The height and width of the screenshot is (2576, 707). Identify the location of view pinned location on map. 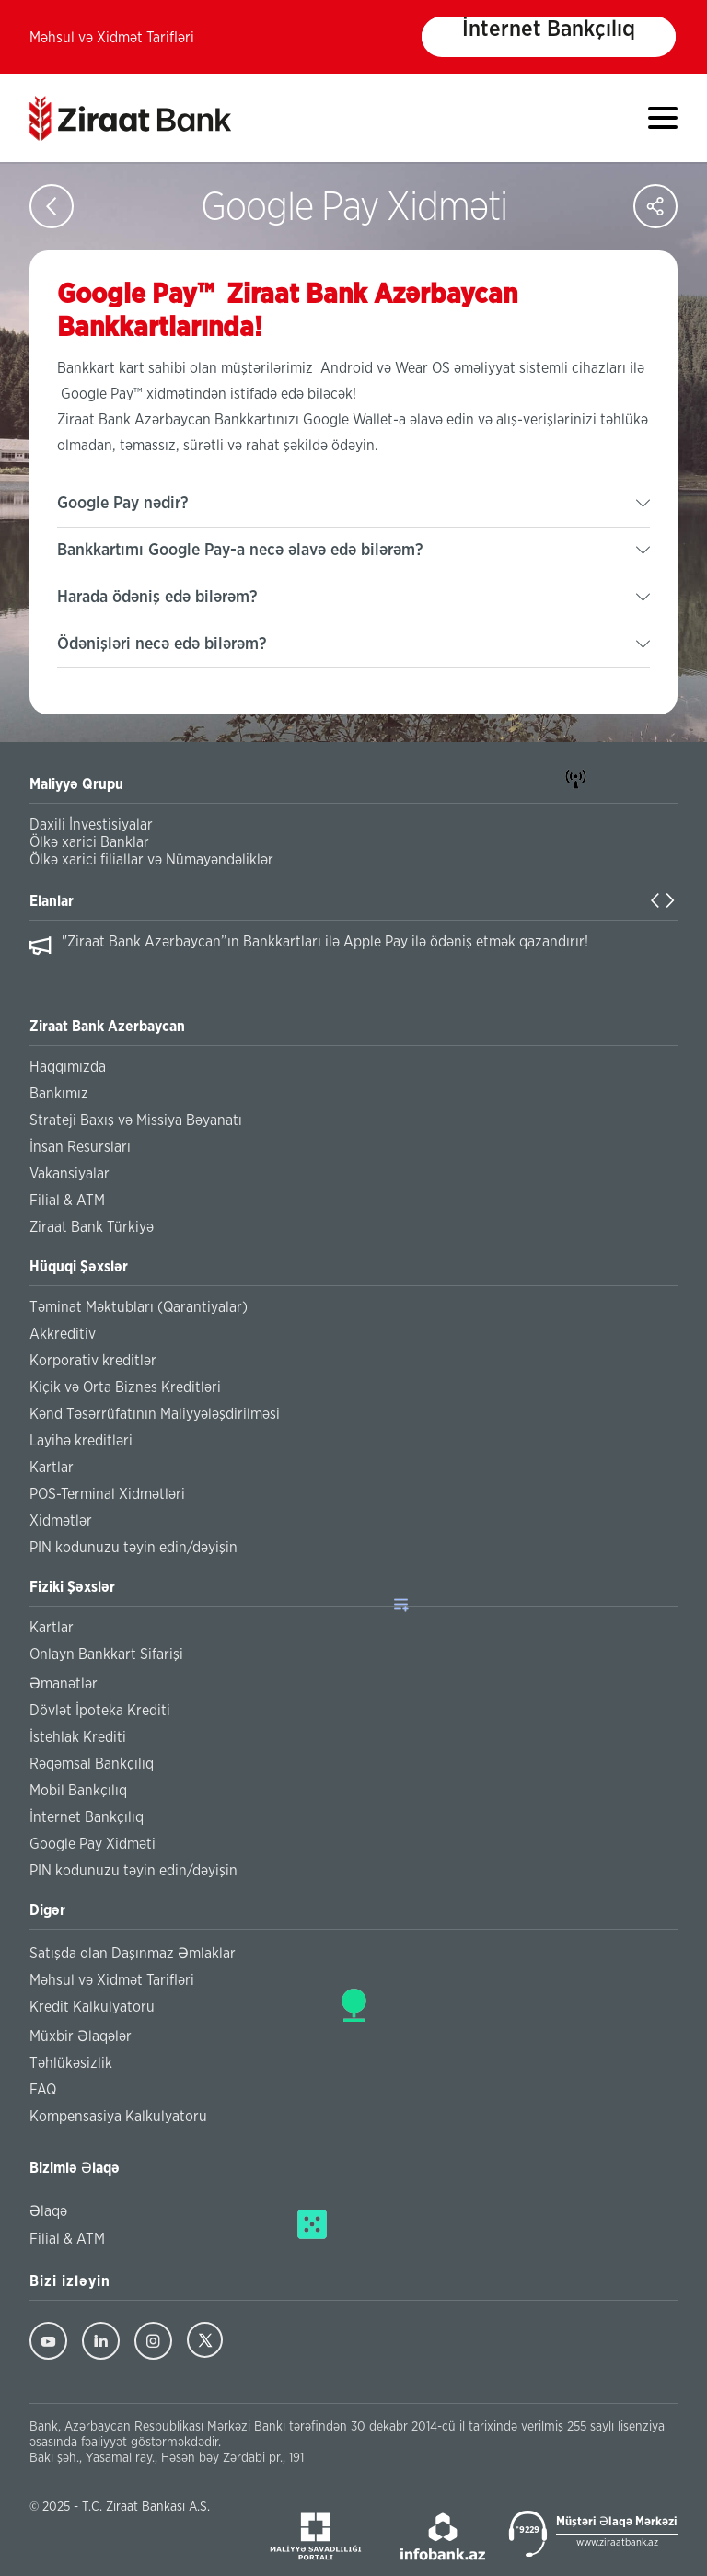
(354, 2003).